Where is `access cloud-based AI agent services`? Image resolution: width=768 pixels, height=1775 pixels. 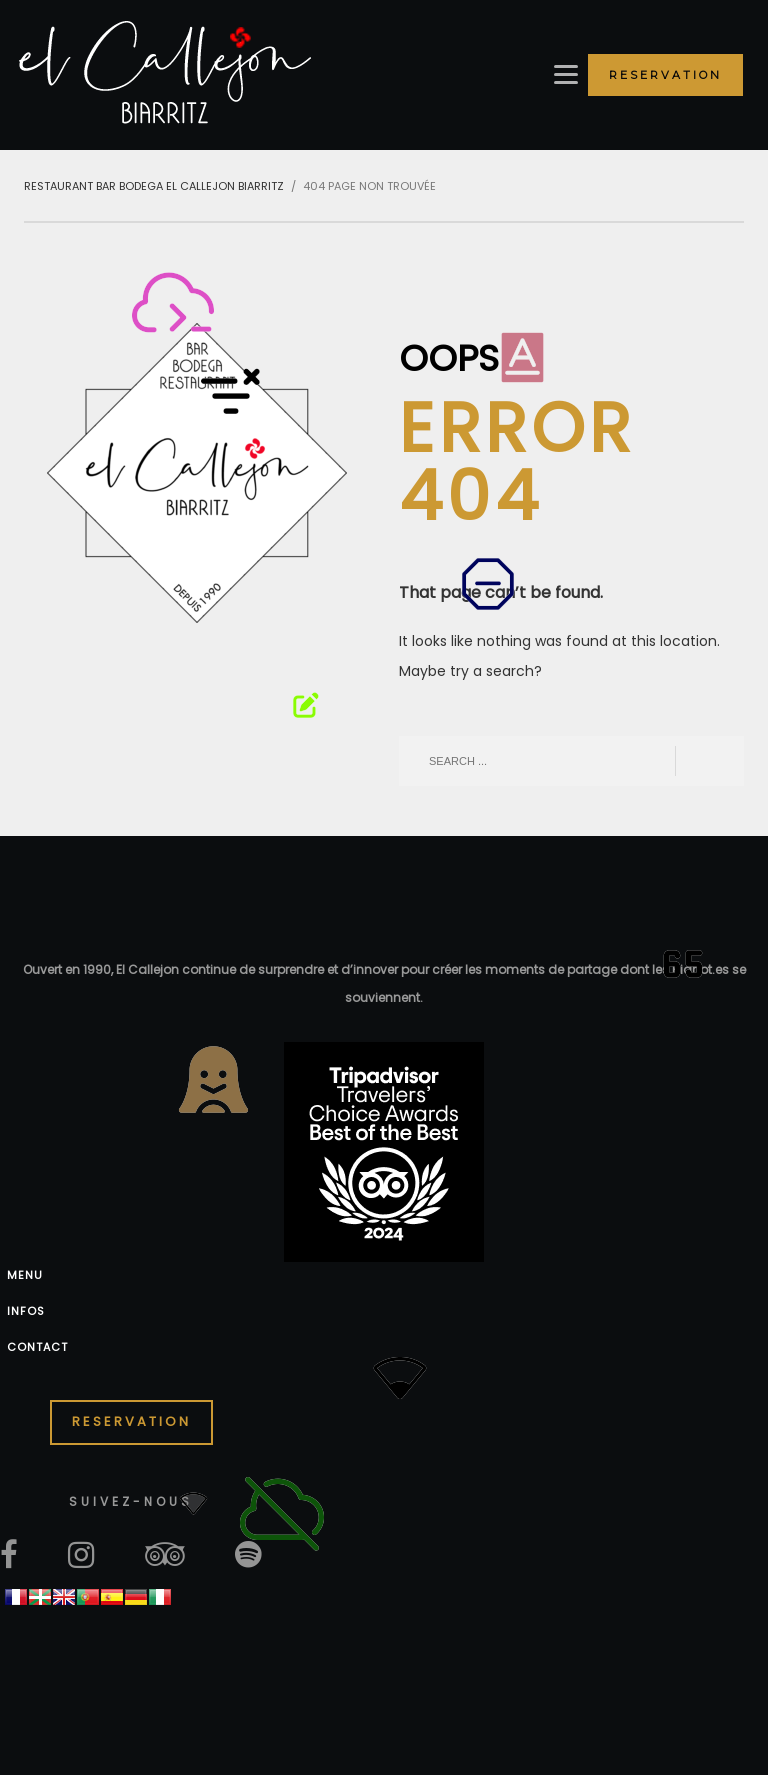
access cloud-based AI agent services is located at coordinates (173, 305).